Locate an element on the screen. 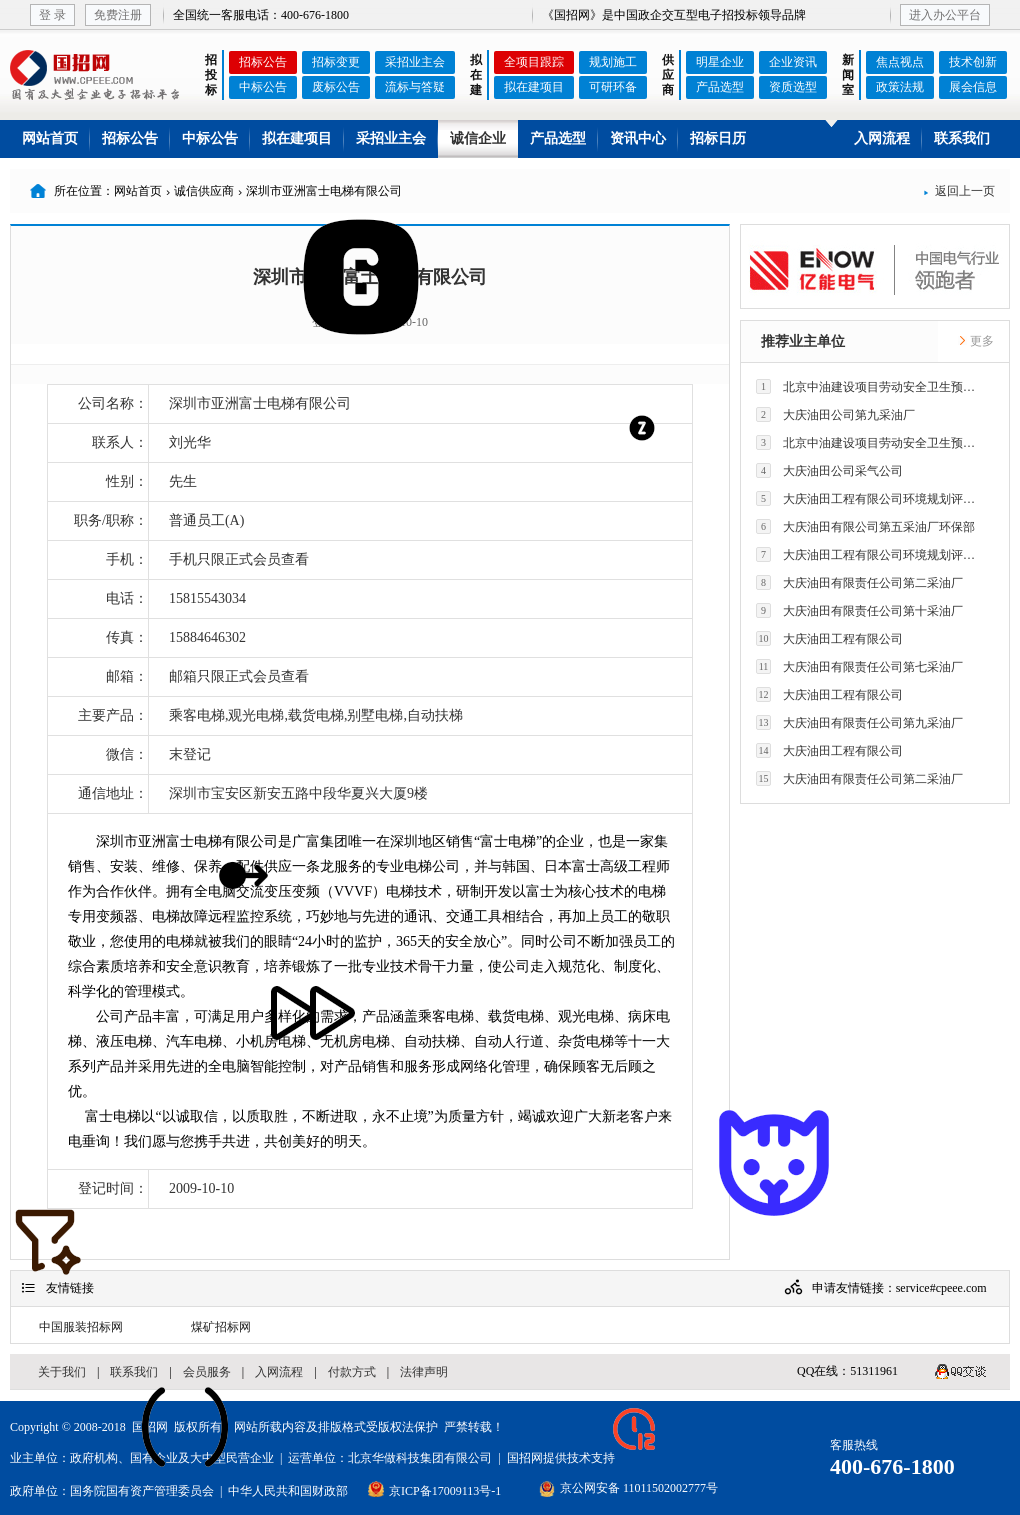 The height and width of the screenshot is (1515, 1020). skip forward in media playback is located at coordinates (307, 1013).